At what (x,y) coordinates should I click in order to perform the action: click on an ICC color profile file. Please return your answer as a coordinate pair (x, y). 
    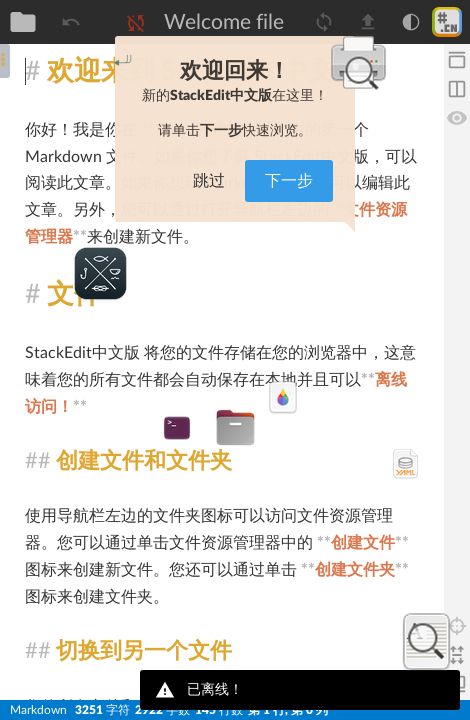
    Looking at the image, I should click on (283, 397).